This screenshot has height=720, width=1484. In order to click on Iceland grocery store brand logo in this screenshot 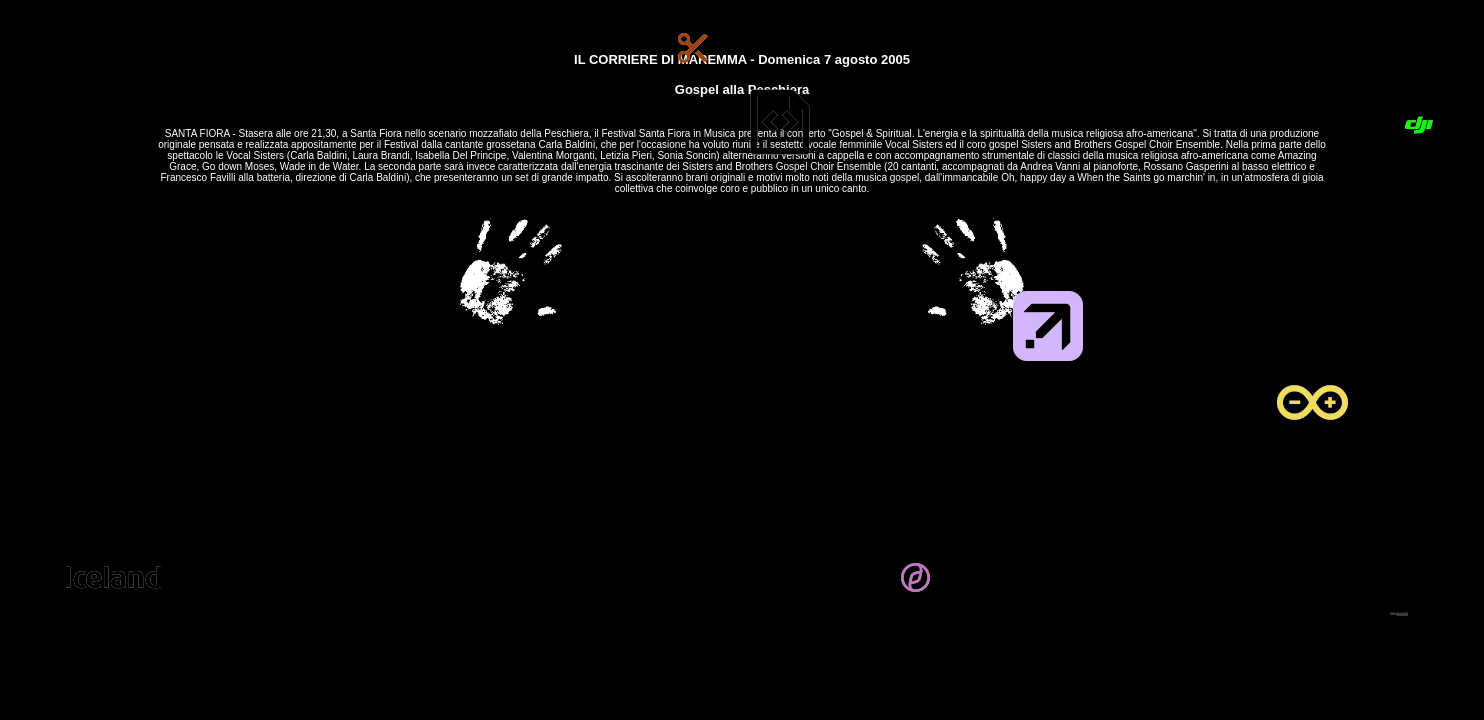, I will do `click(113, 577)`.